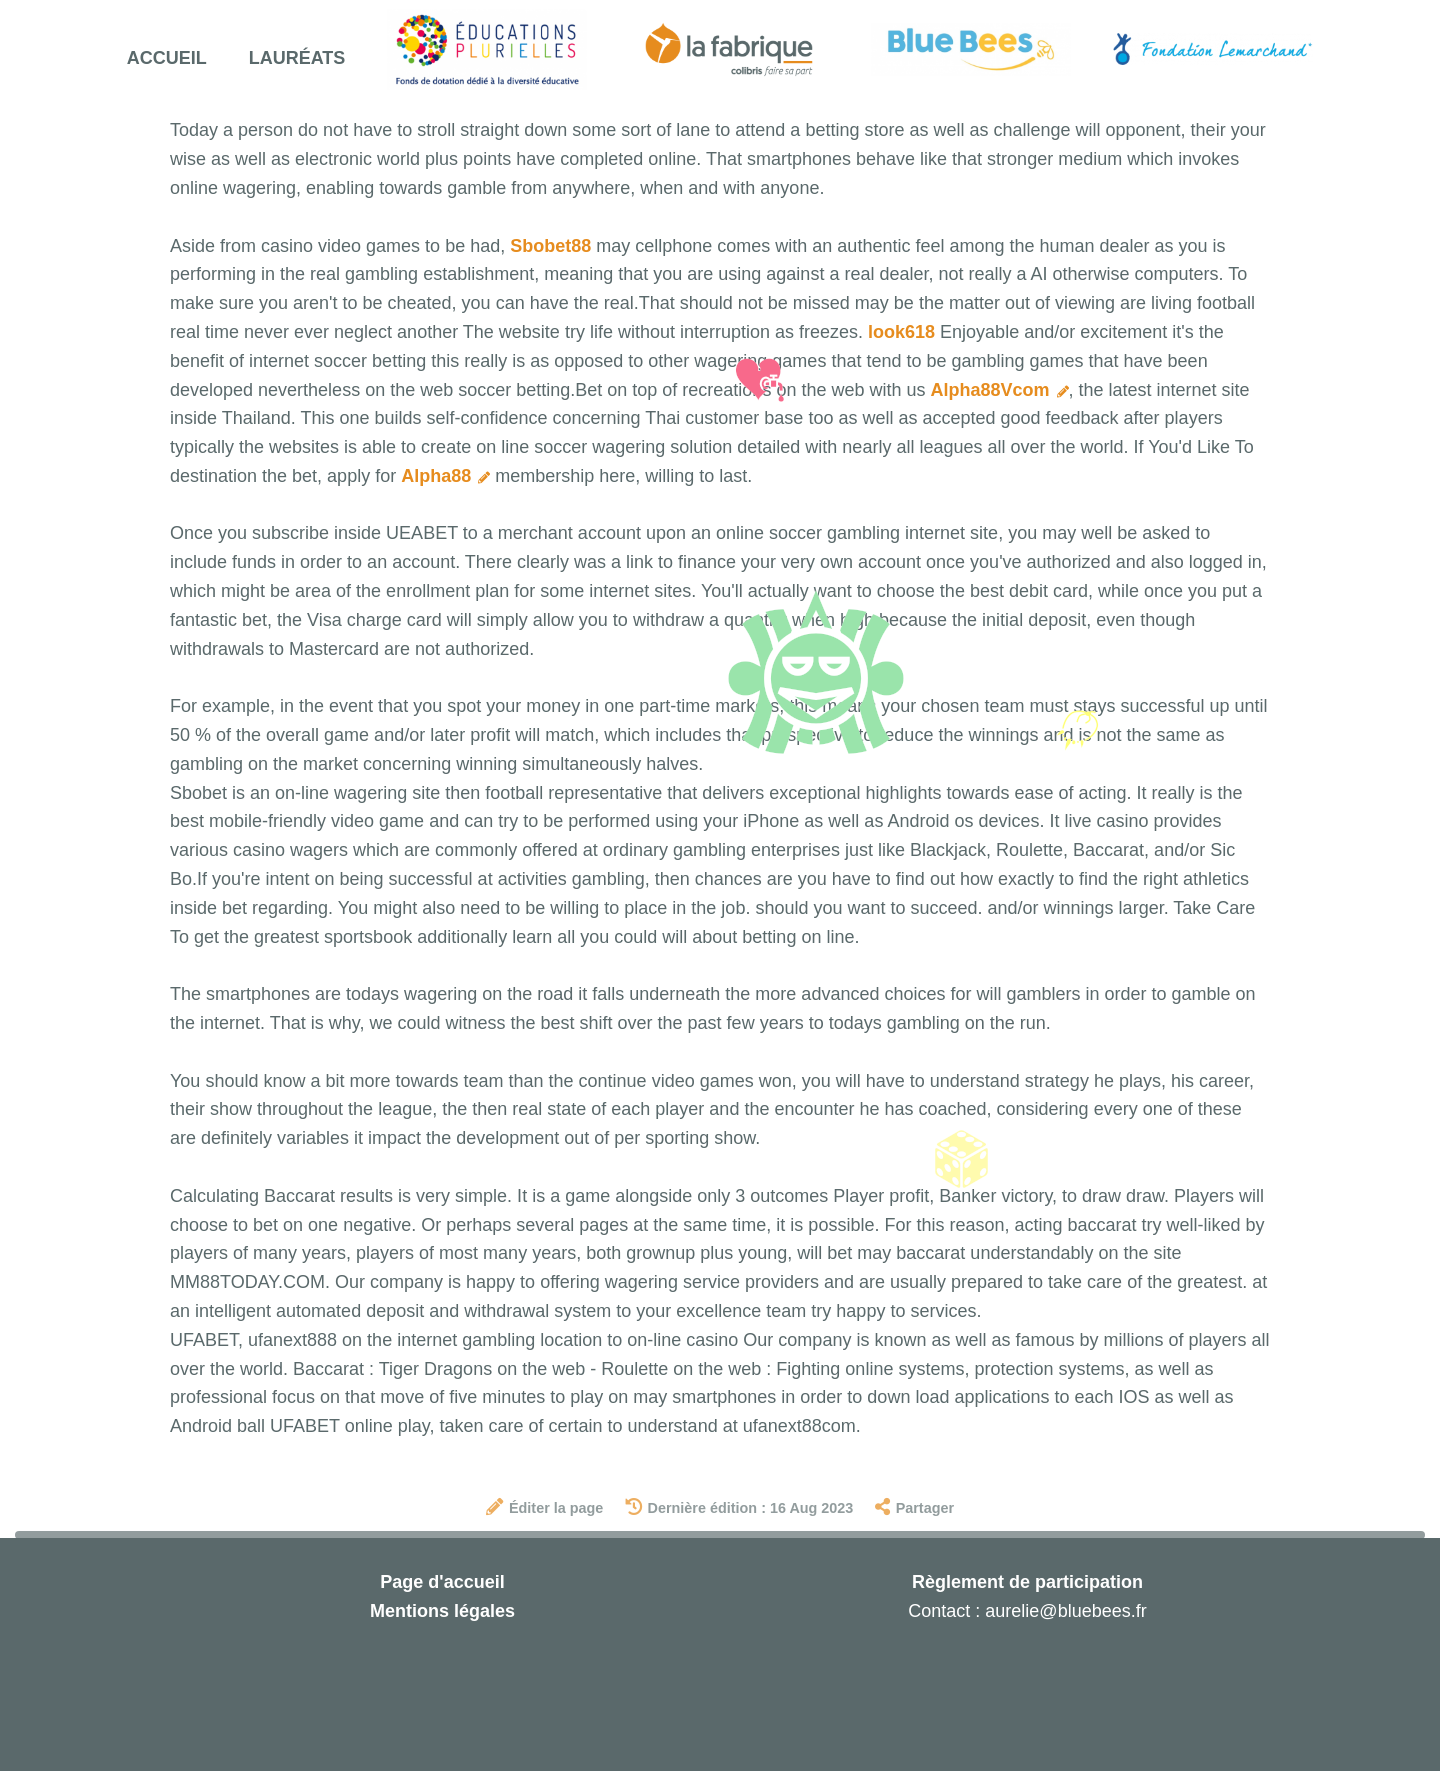 The image size is (1440, 1771). Describe the element at coordinates (961, 1159) in the screenshot. I see `roll the dice or randomize` at that location.